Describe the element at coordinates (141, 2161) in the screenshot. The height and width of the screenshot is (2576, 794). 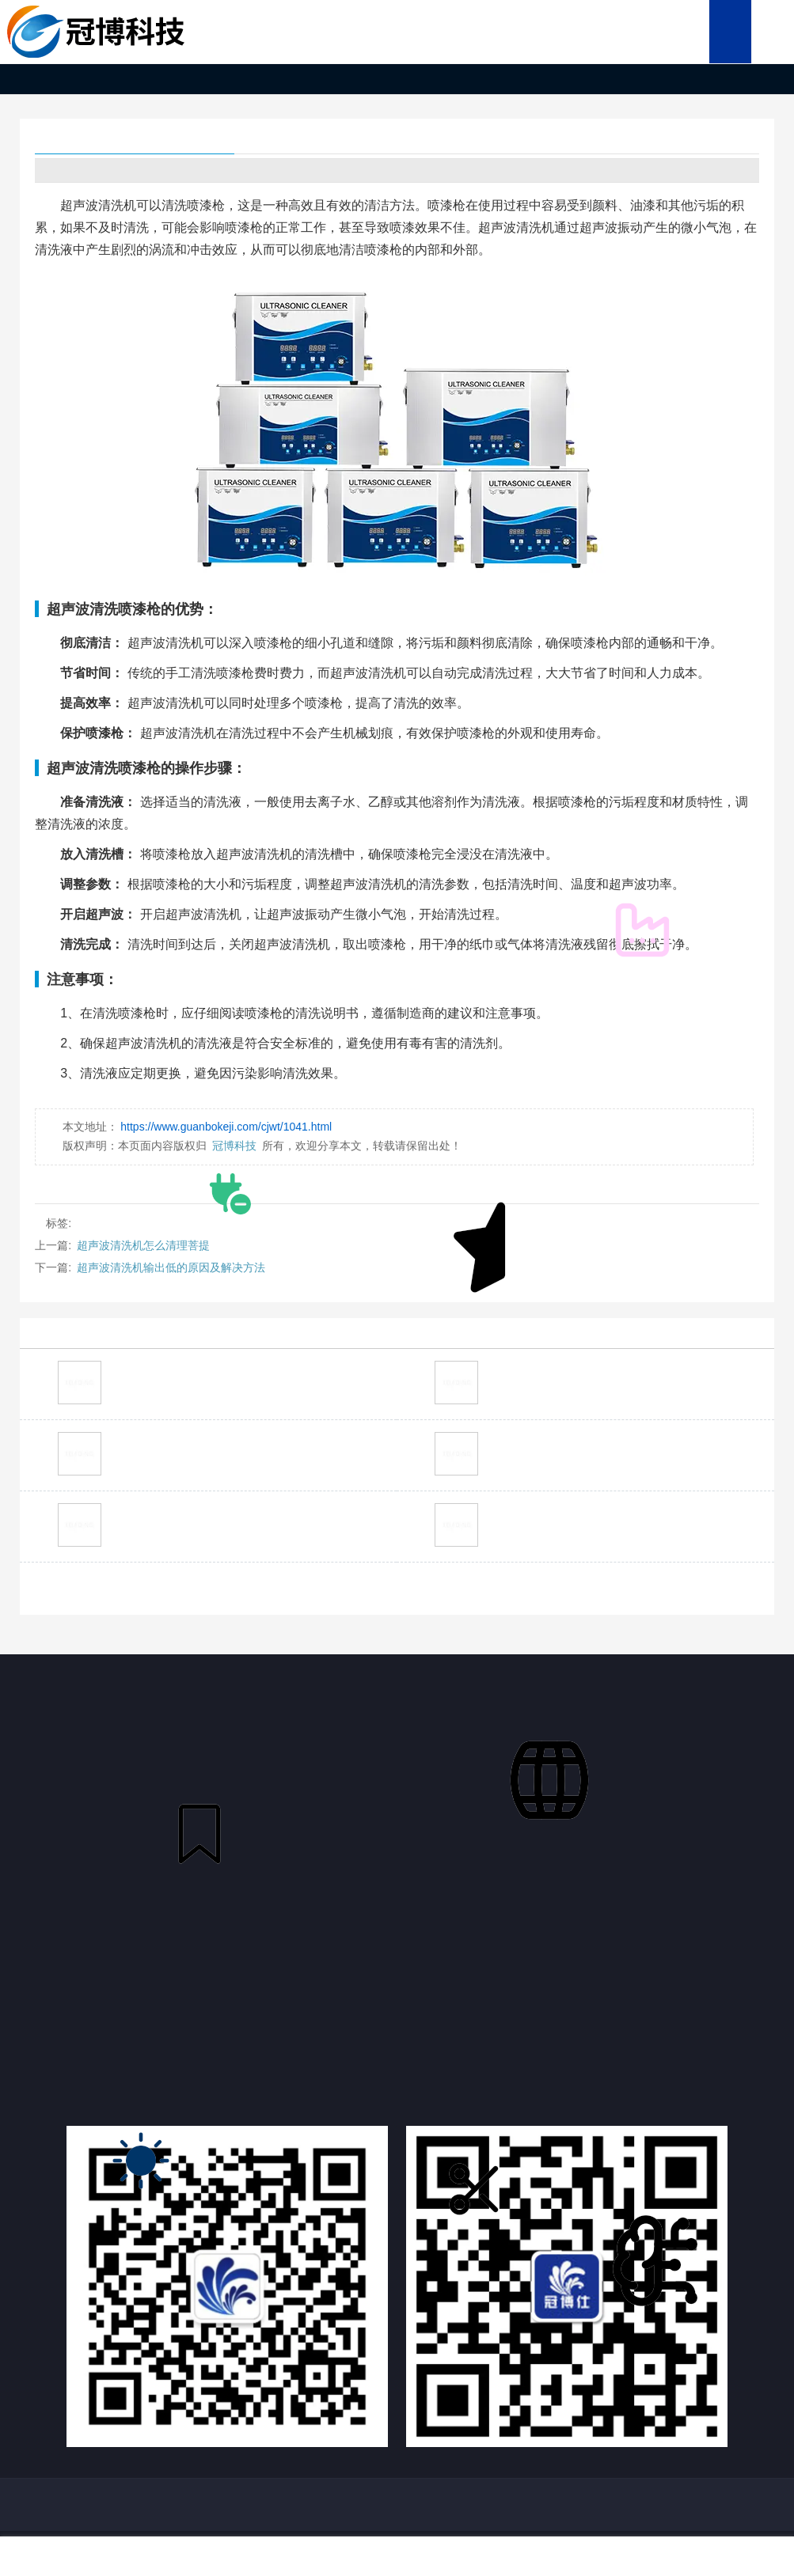
I see `switch to light mode` at that location.